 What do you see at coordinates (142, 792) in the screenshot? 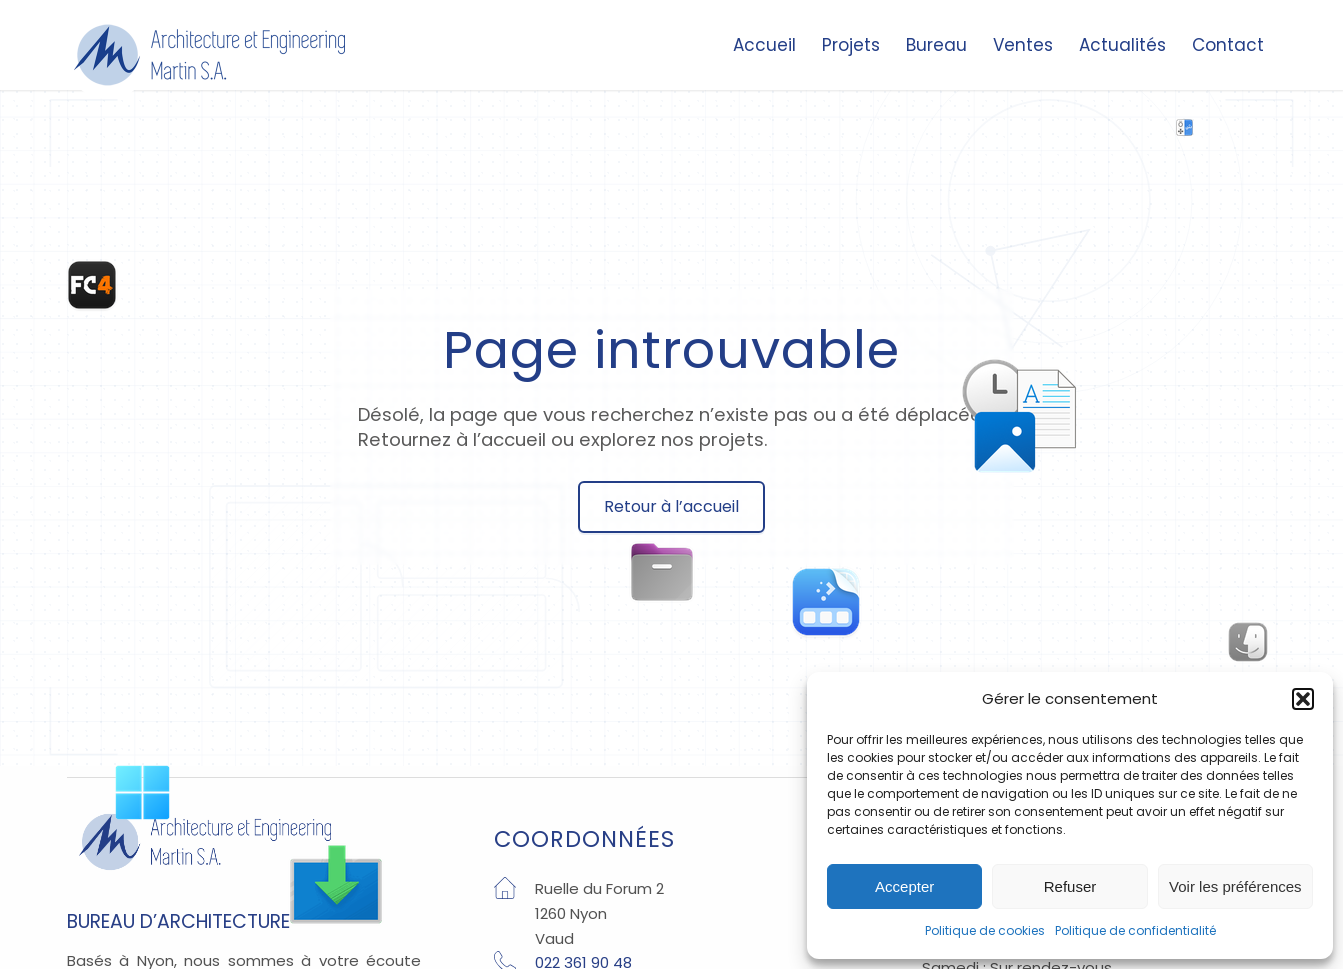
I see `open the windows start menu` at bounding box center [142, 792].